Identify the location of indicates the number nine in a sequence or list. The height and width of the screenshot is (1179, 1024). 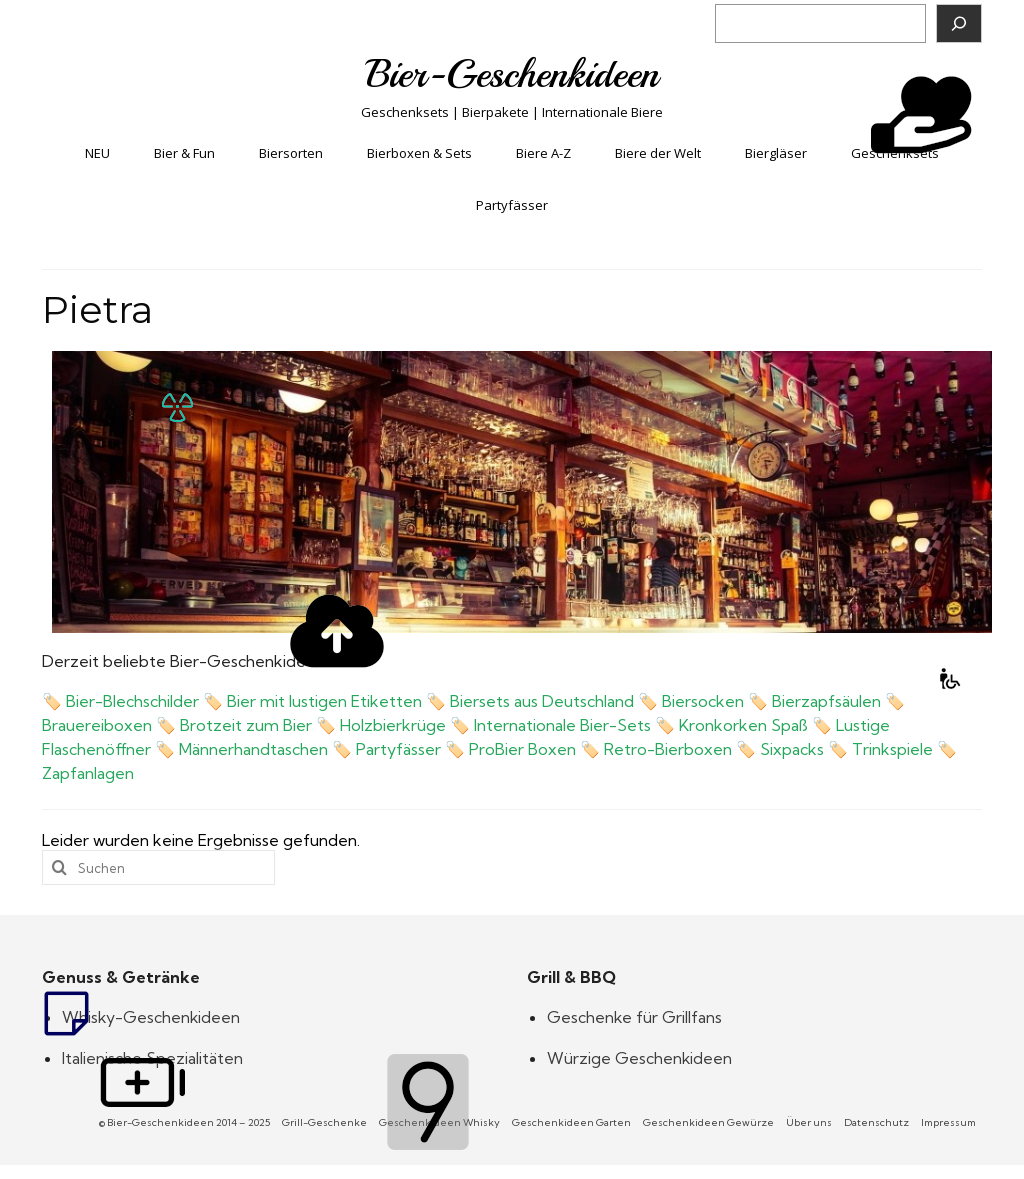
(428, 1102).